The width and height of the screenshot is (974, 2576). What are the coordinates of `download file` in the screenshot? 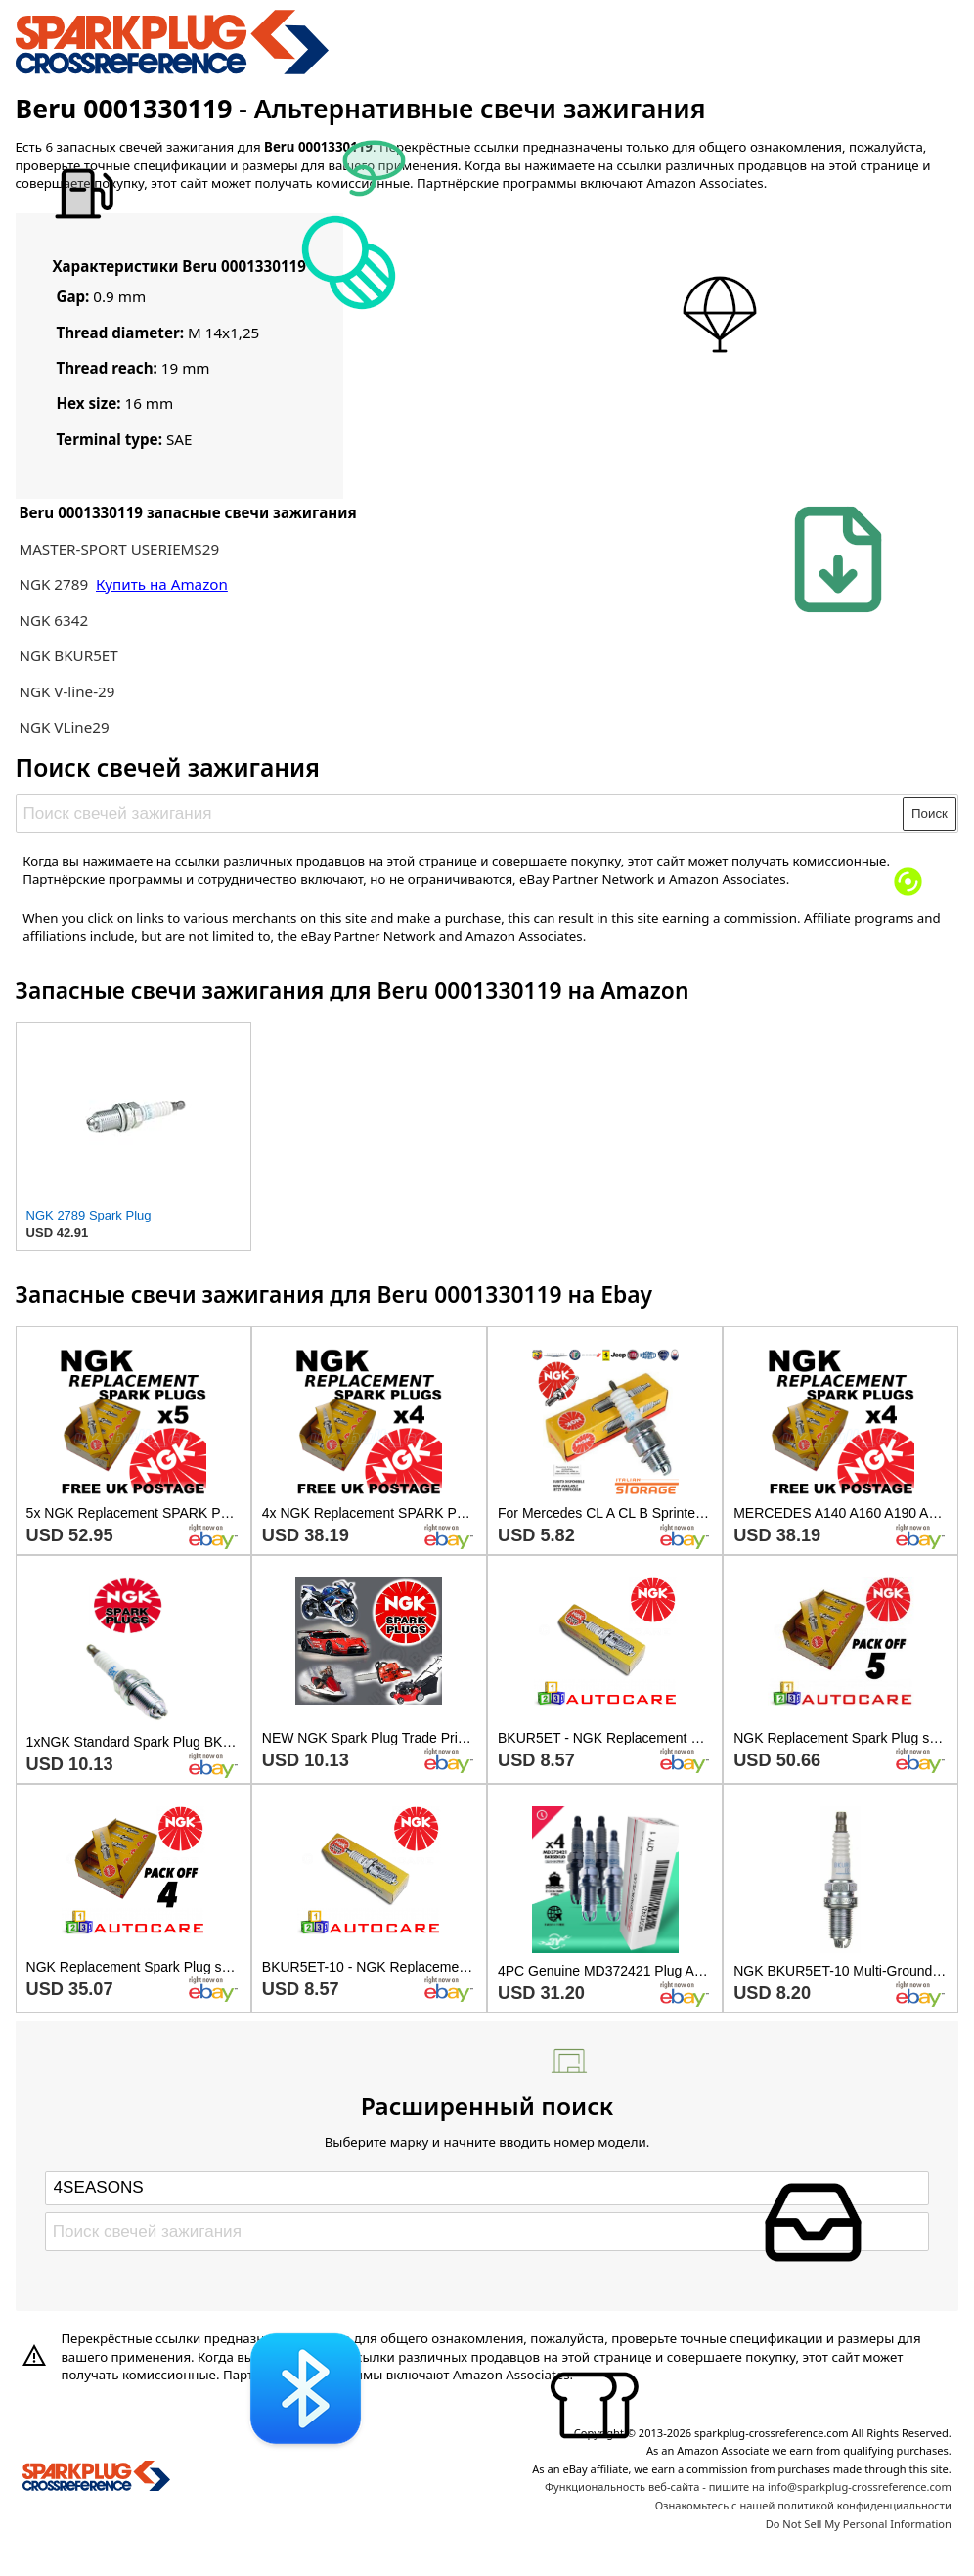 It's located at (838, 559).